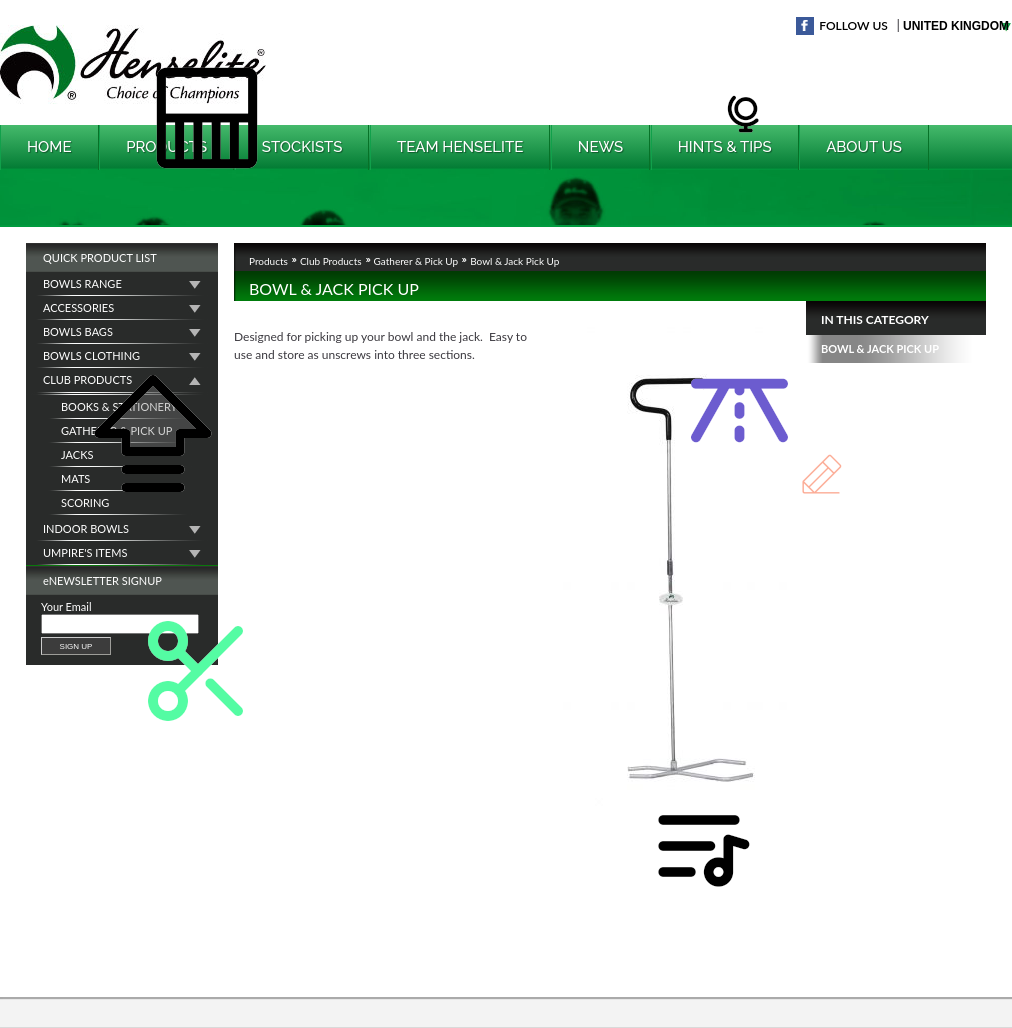 The height and width of the screenshot is (1028, 1012). Describe the element at coordinates (699, 846) in the screenshot. I see `view your playlist` at that location.